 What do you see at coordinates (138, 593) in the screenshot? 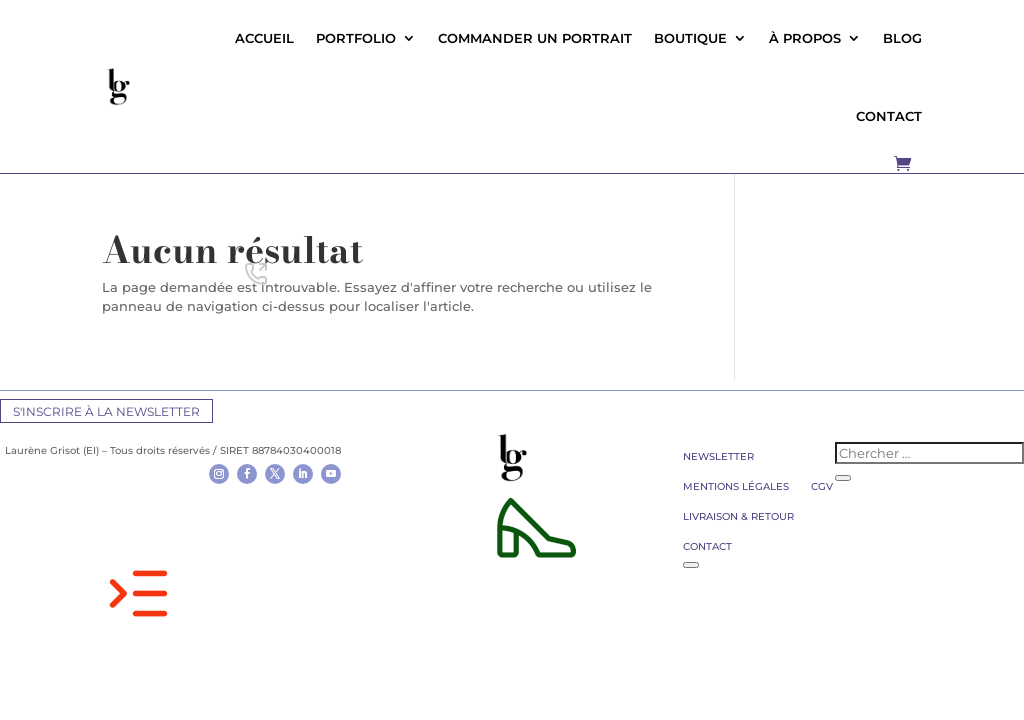
I see `increase list indentation` at bounding box center [138, 593].